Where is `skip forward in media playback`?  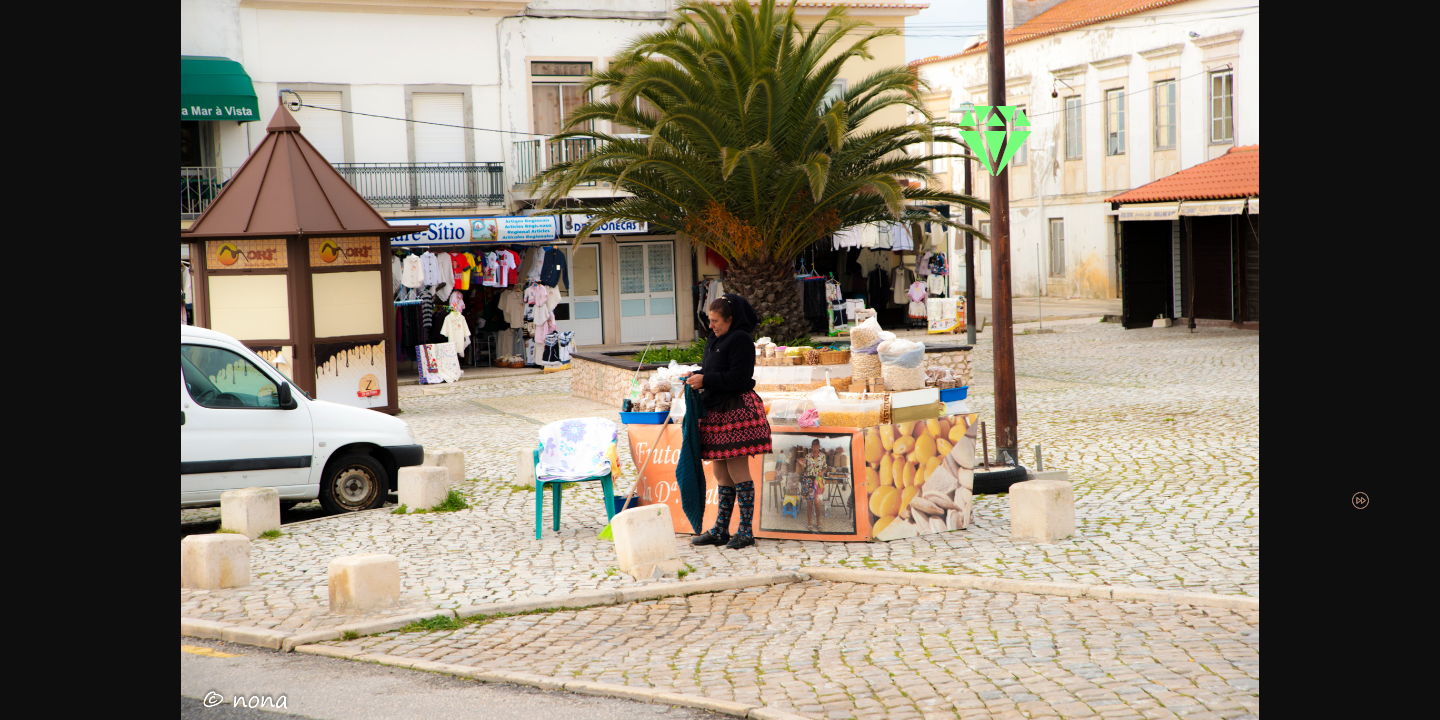
skip forward in media playback is located at coordinates (1360, 500).